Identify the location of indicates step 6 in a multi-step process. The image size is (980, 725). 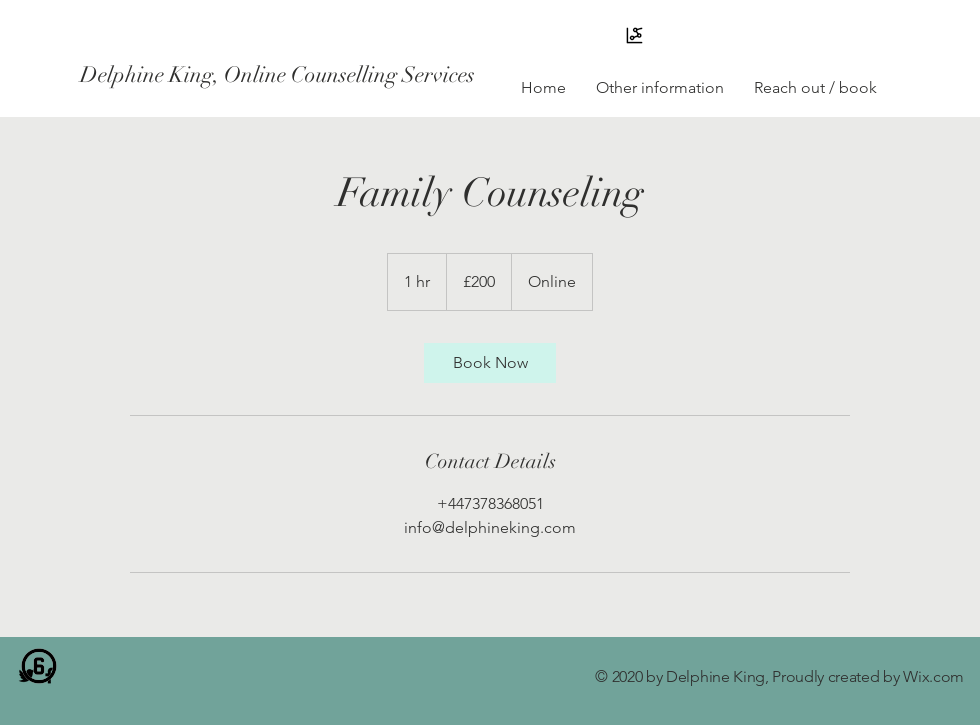
(39, 666).